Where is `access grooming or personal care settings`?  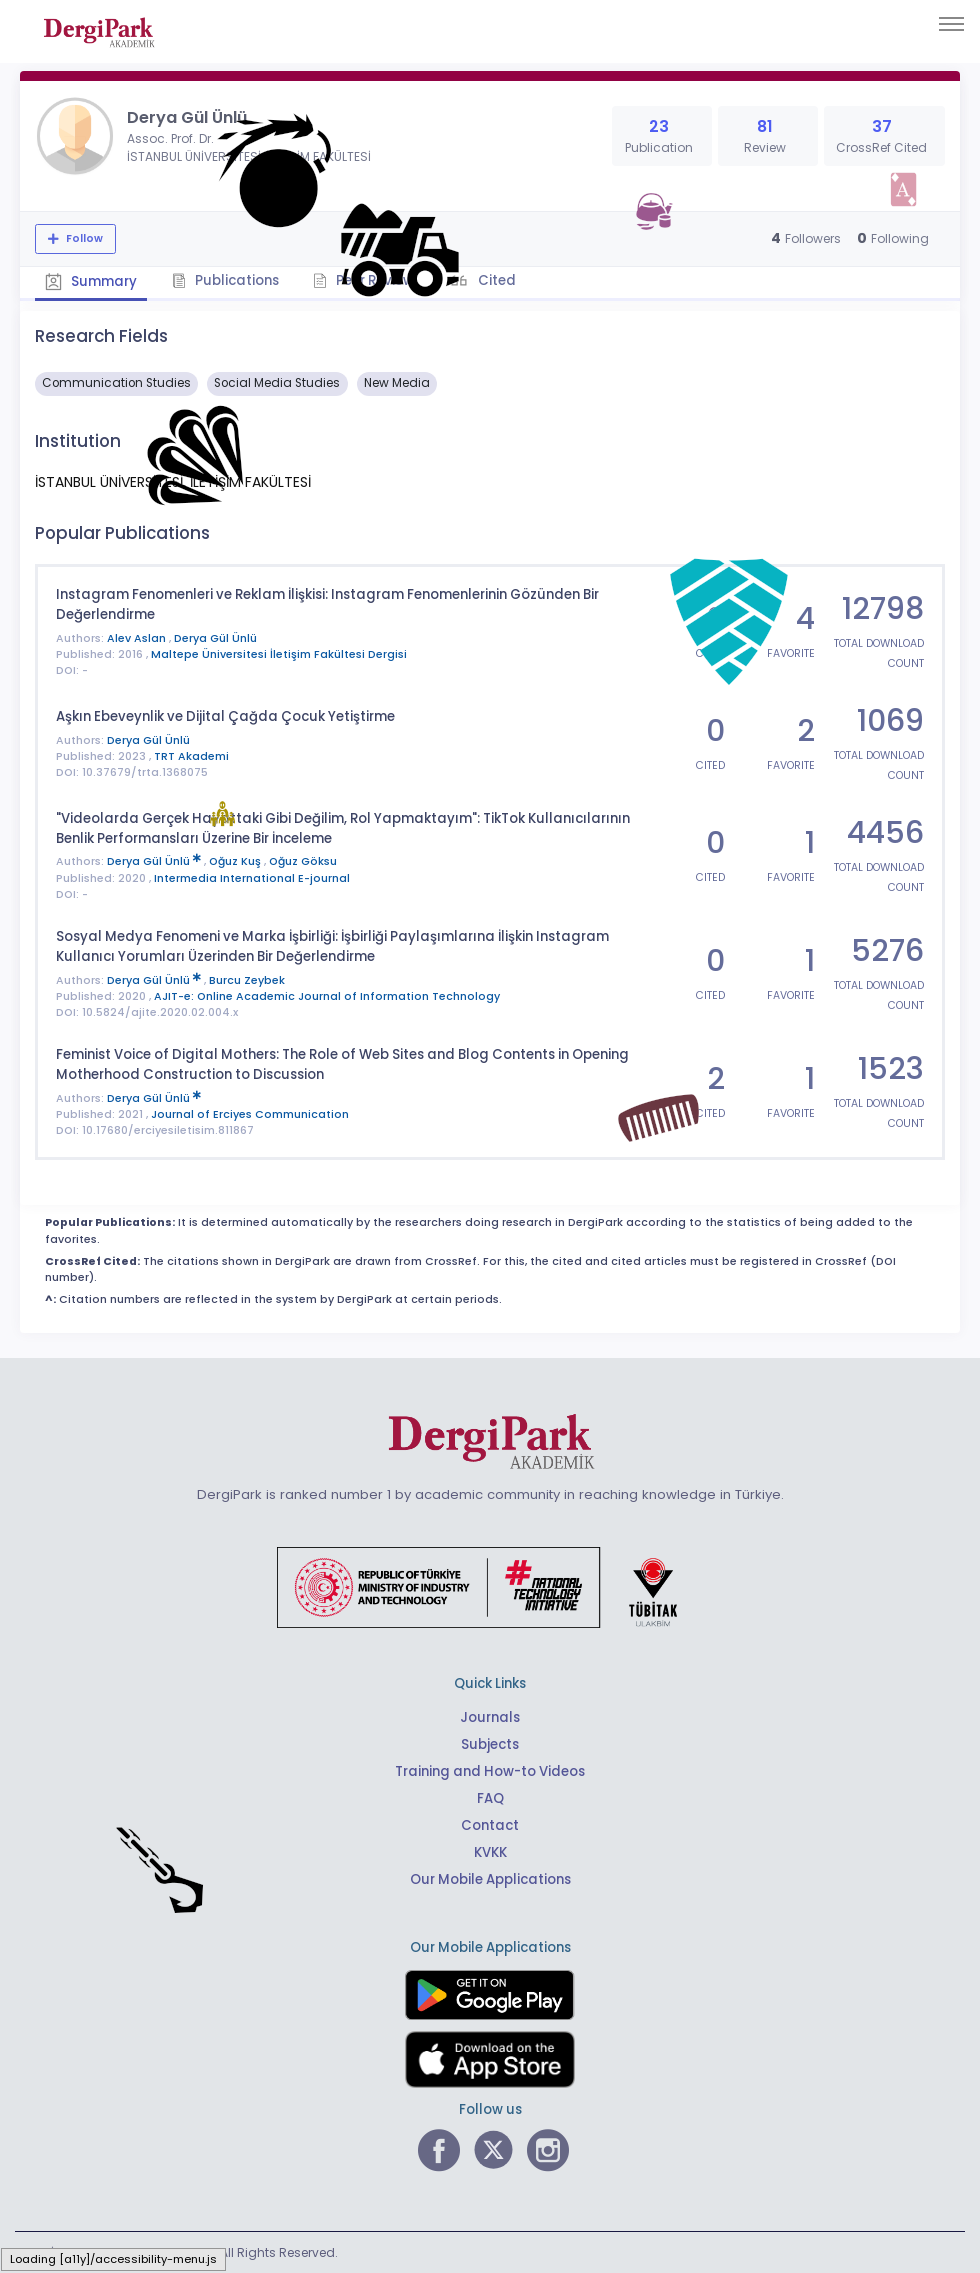
access grooming or personal care settings is located at coordinates (658, 1118).